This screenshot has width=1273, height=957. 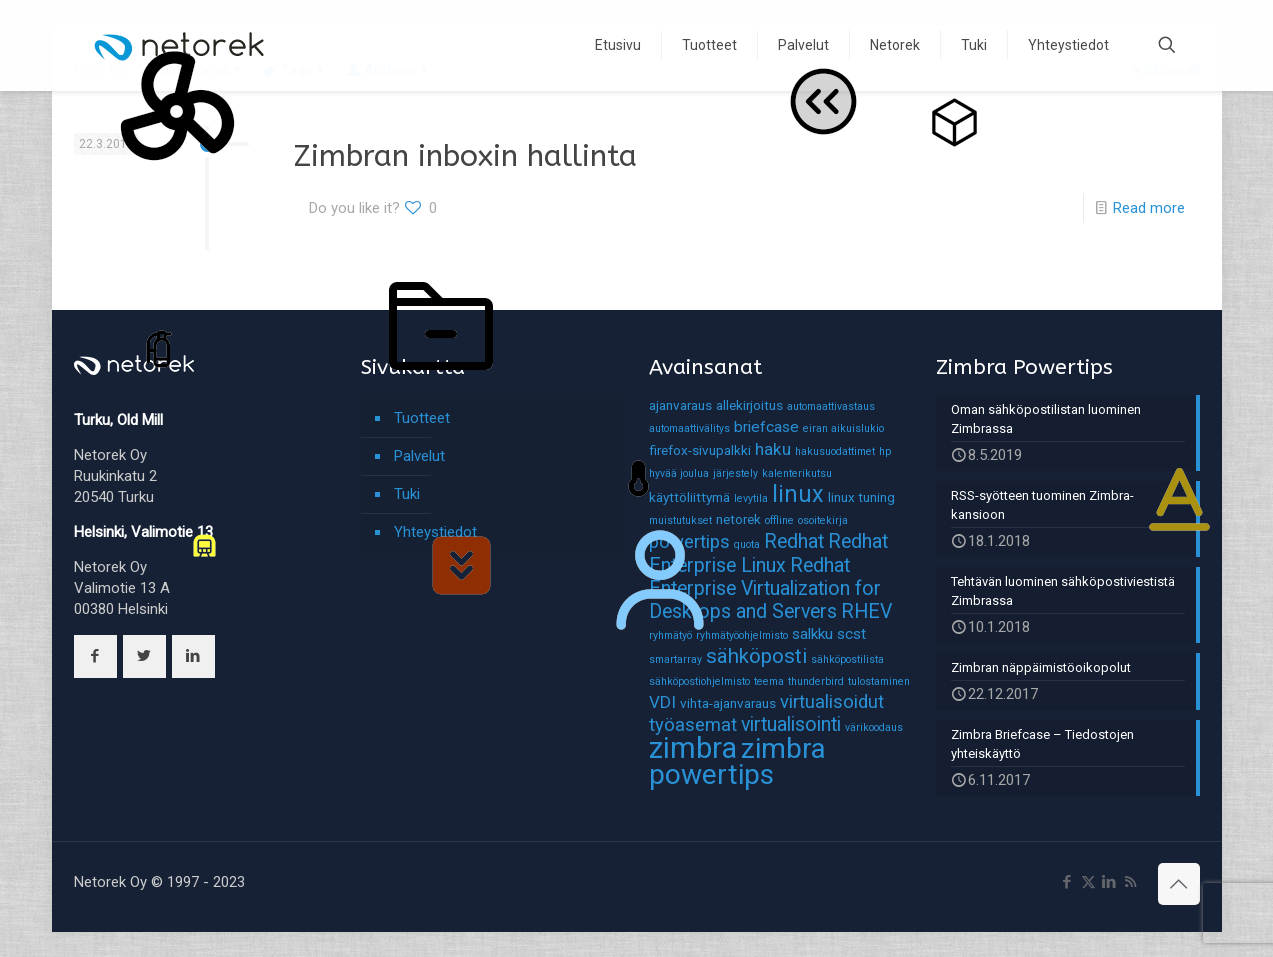 I want to click on go back to the beginning, so click(x=823, y=101).